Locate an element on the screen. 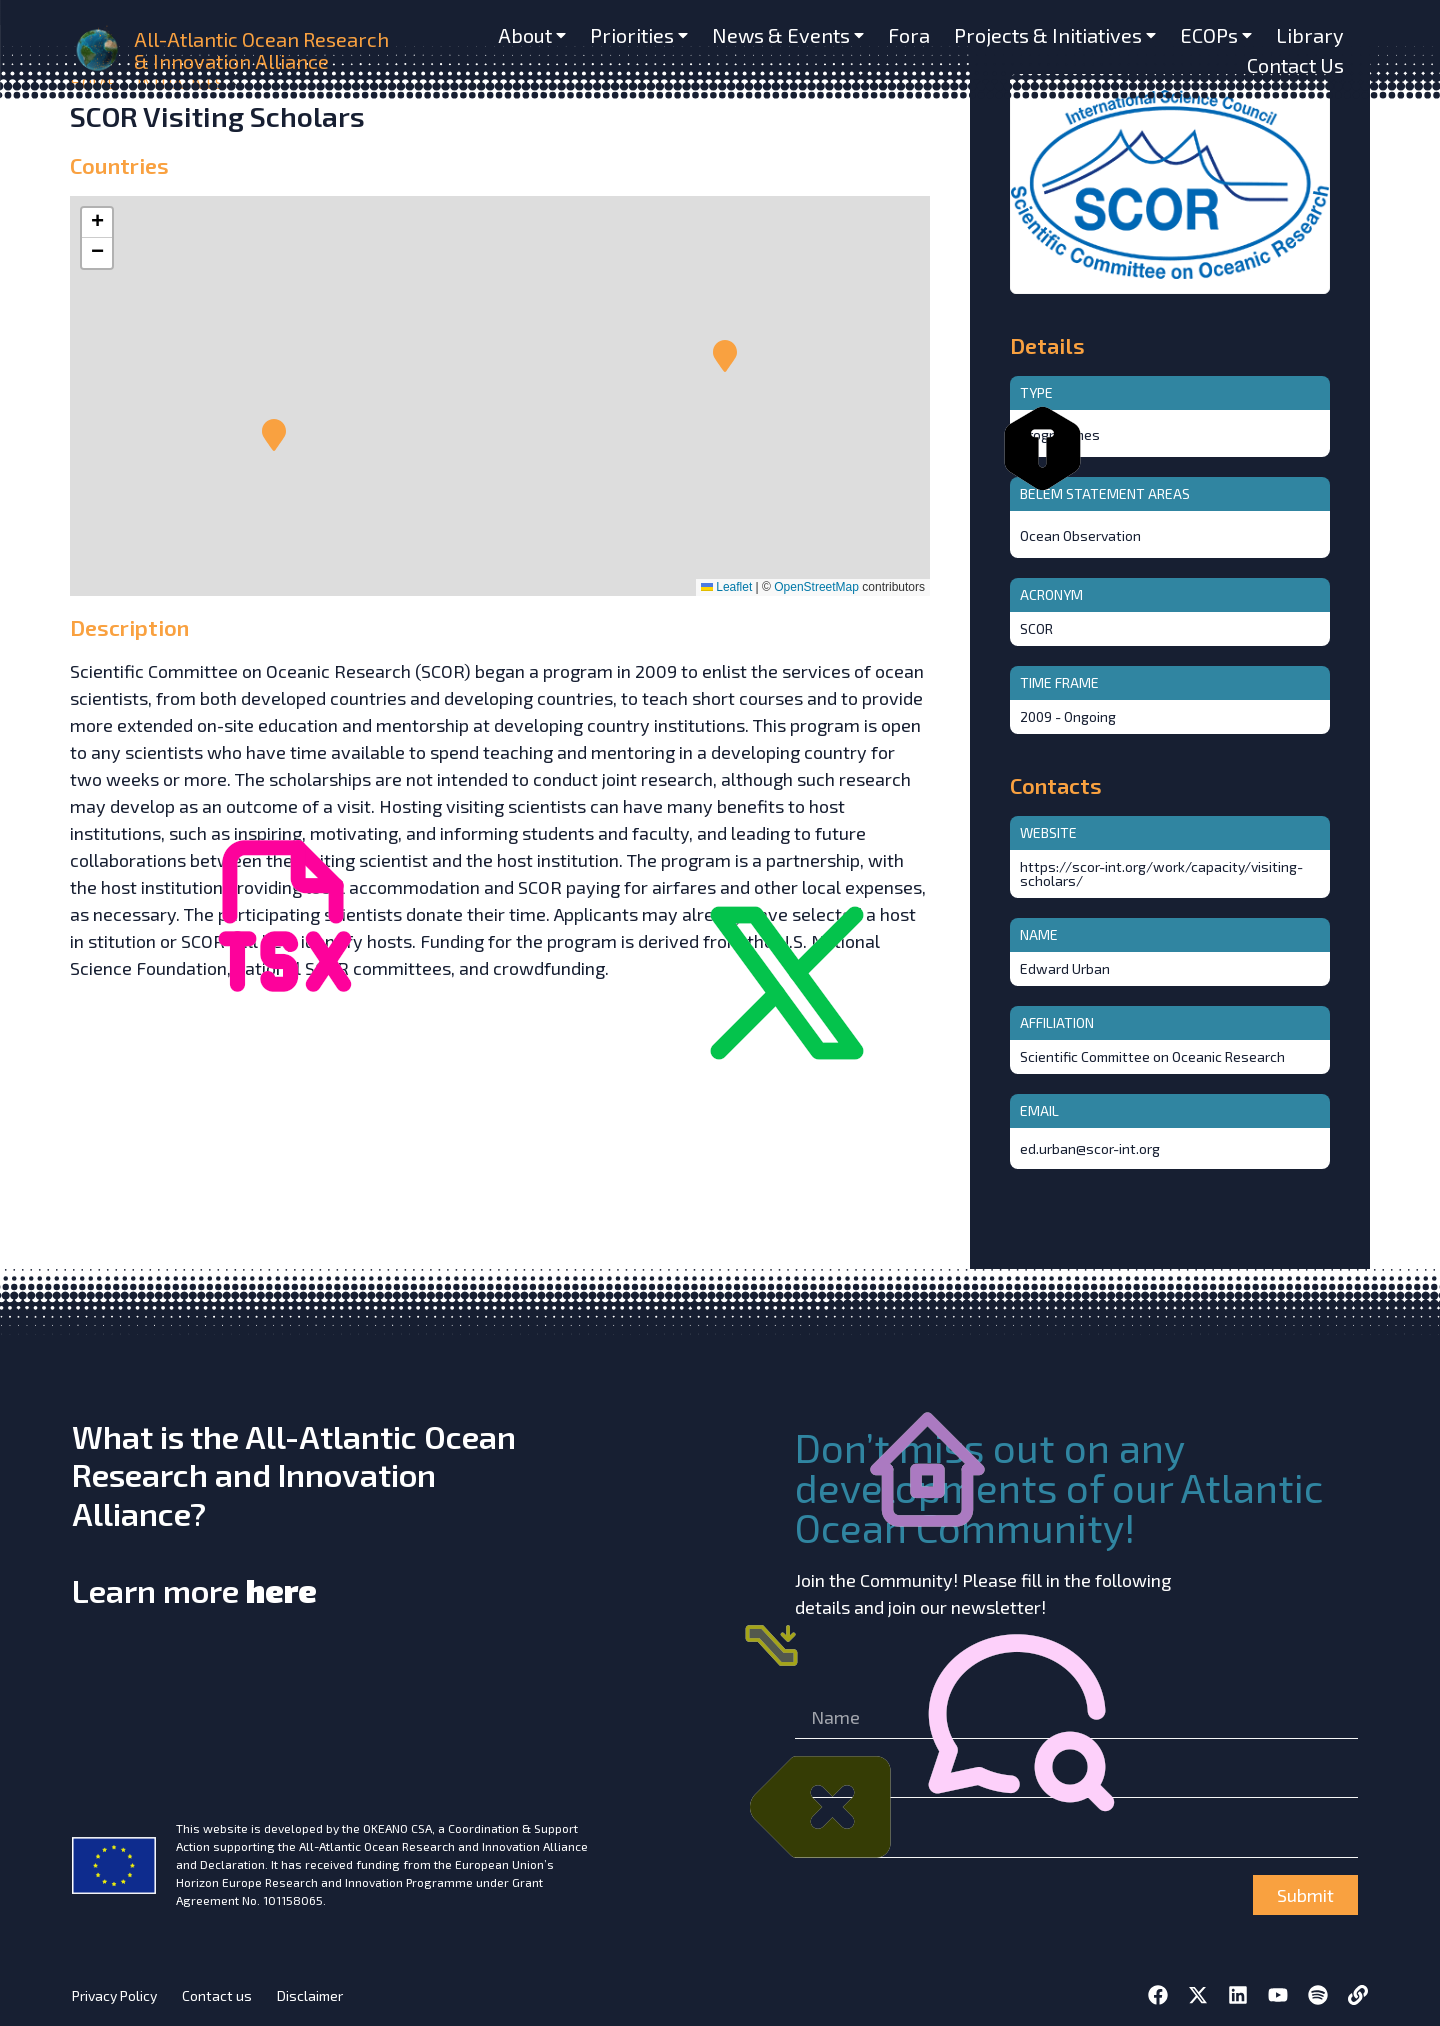  delete the previous character is located at coordinates (818, 1807).